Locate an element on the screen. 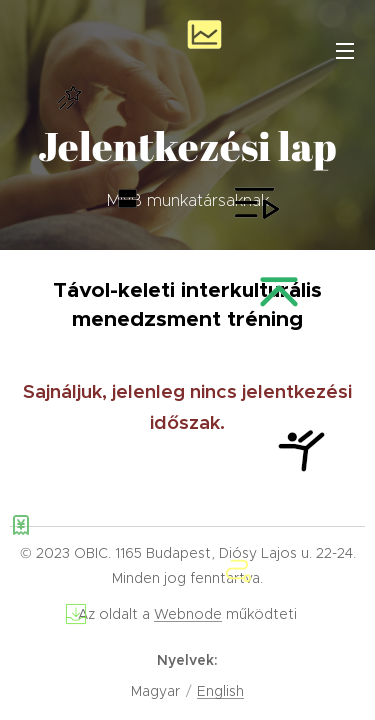  view gymnastics or fitness activities is located at coordinates (301, 448).